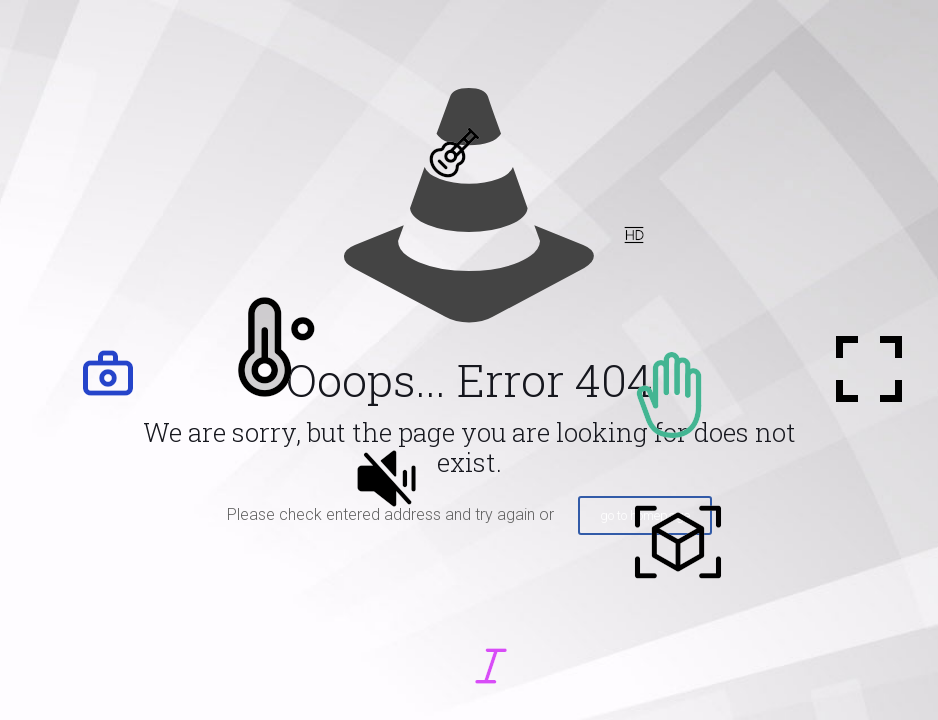 This screenshot has height=720, width=938. Describe the element at coordinates (869, 369) in the screenshot. I see `scan a QR code or barcode` at that location.